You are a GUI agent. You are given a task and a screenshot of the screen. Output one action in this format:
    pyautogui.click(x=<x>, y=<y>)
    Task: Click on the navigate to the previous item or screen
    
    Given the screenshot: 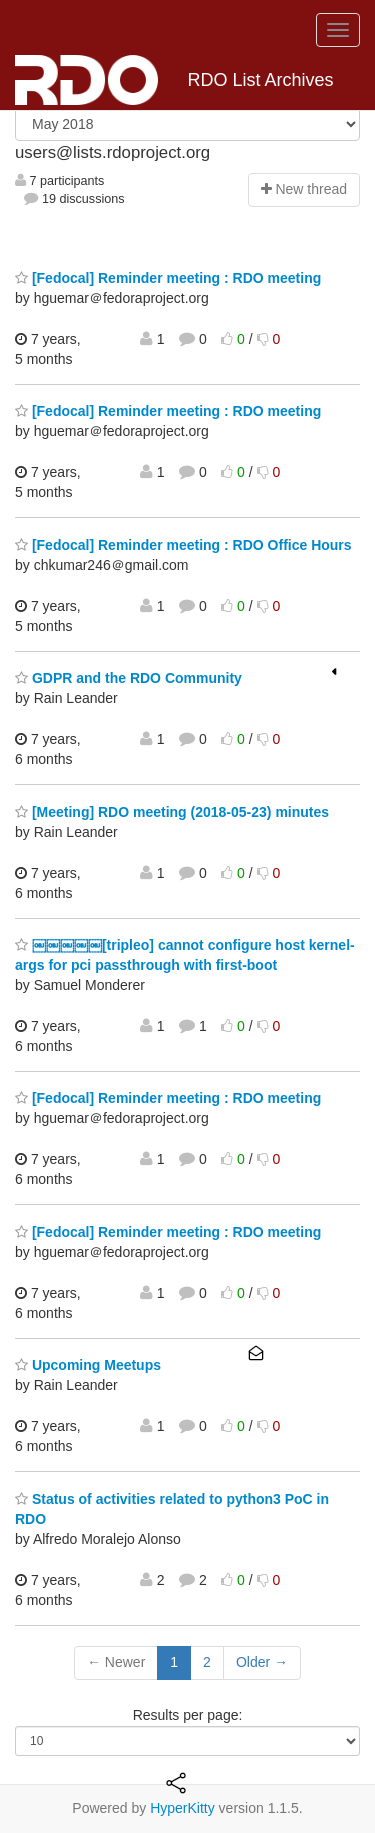 What is the action you would take?
    pyautogui.click(x=334, y=671)
    